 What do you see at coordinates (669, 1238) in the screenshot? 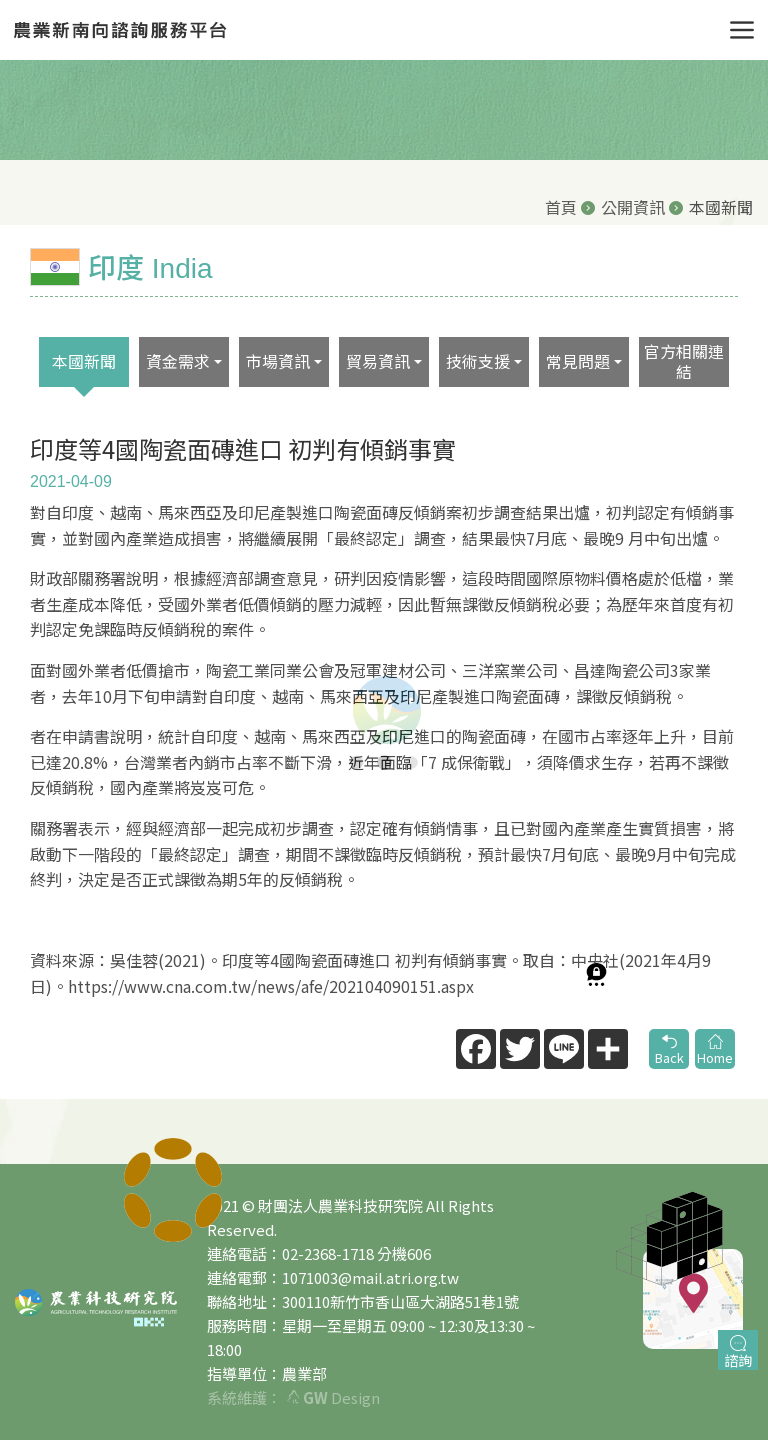
I see `visit the Python Package Index (PyPI) website` at bounding box center [669, 1238].